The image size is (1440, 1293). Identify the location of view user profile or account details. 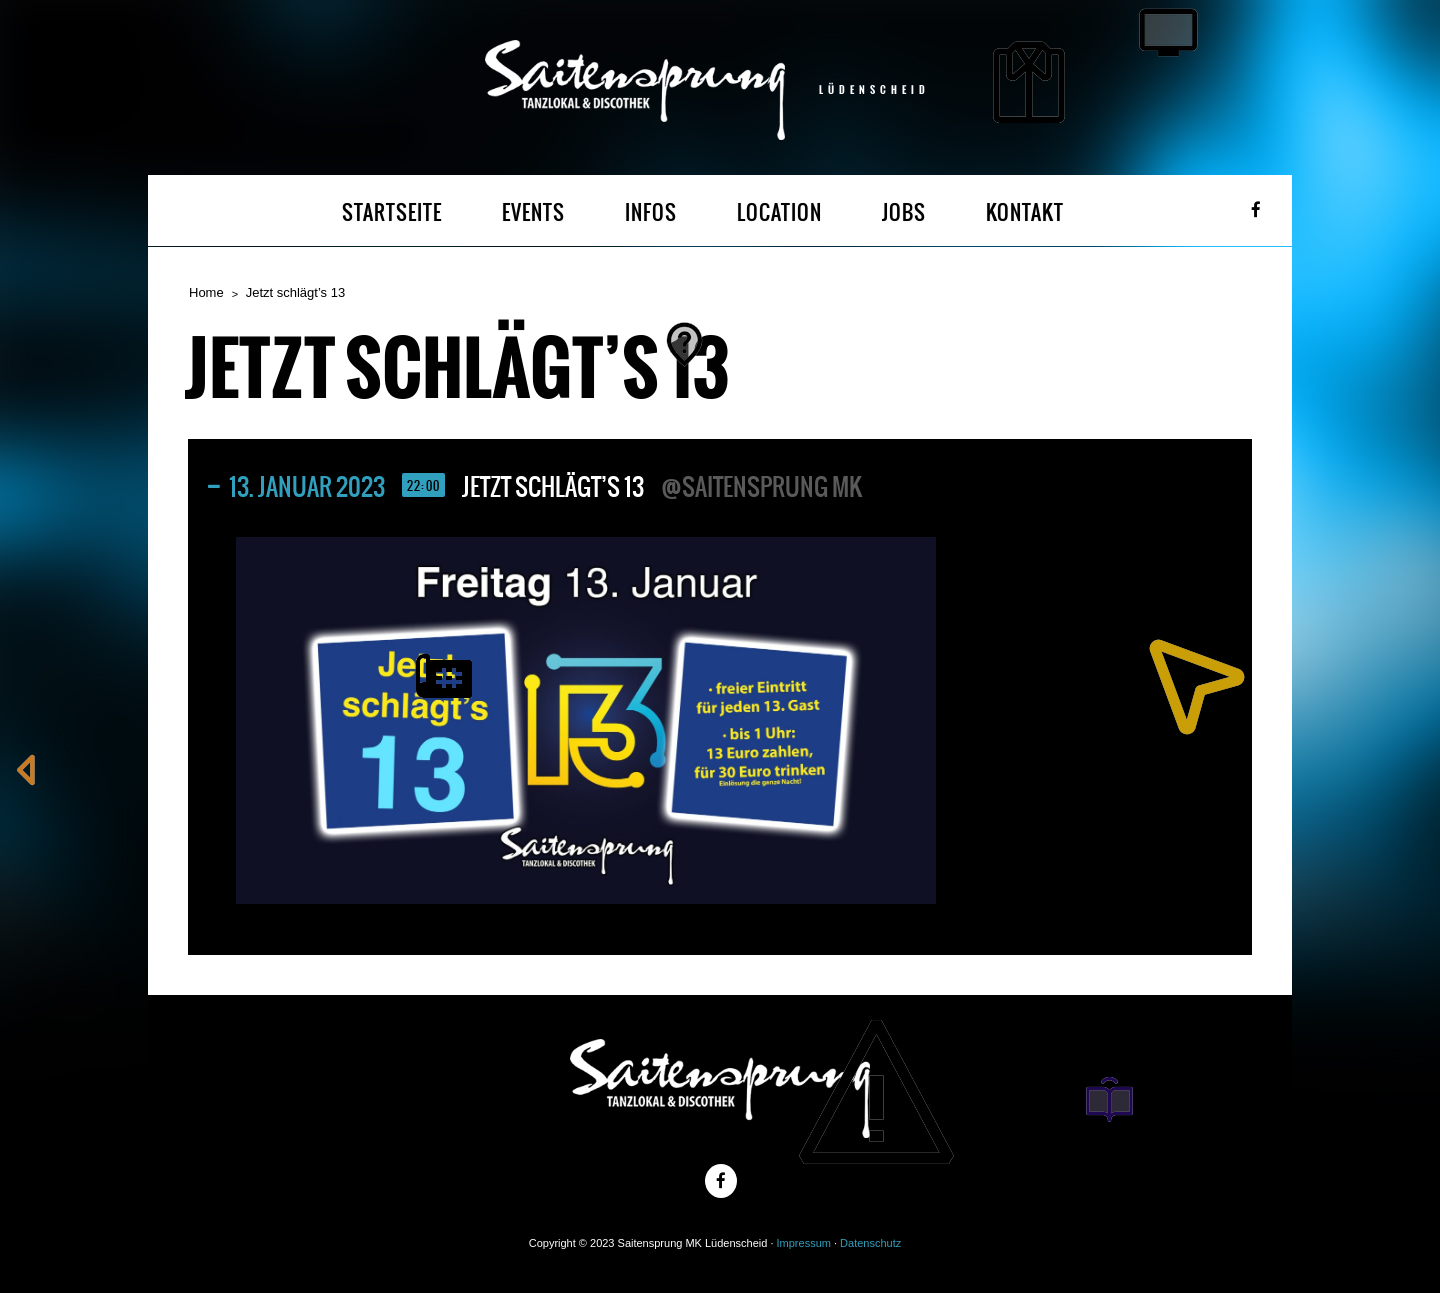
(1109, 1098).